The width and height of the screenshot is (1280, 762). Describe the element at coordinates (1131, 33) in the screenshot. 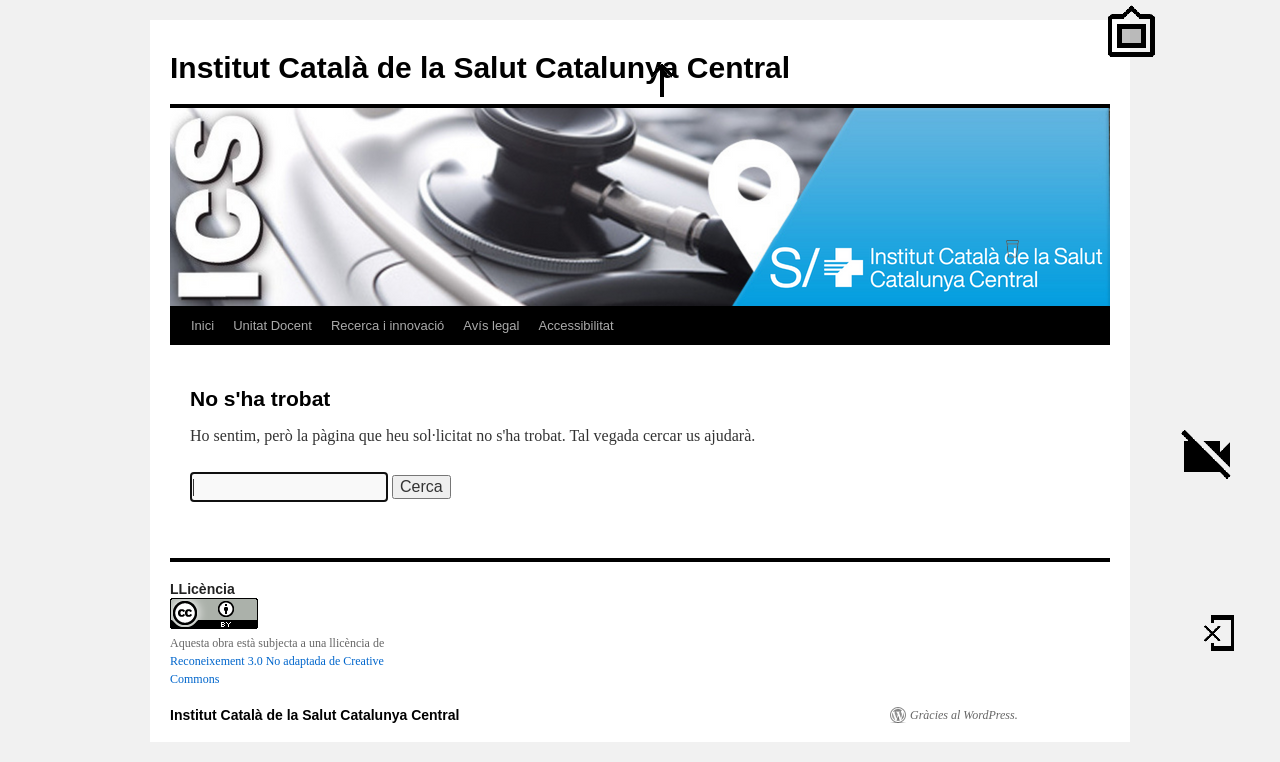

I see `add a frame or border to an image` at that location.